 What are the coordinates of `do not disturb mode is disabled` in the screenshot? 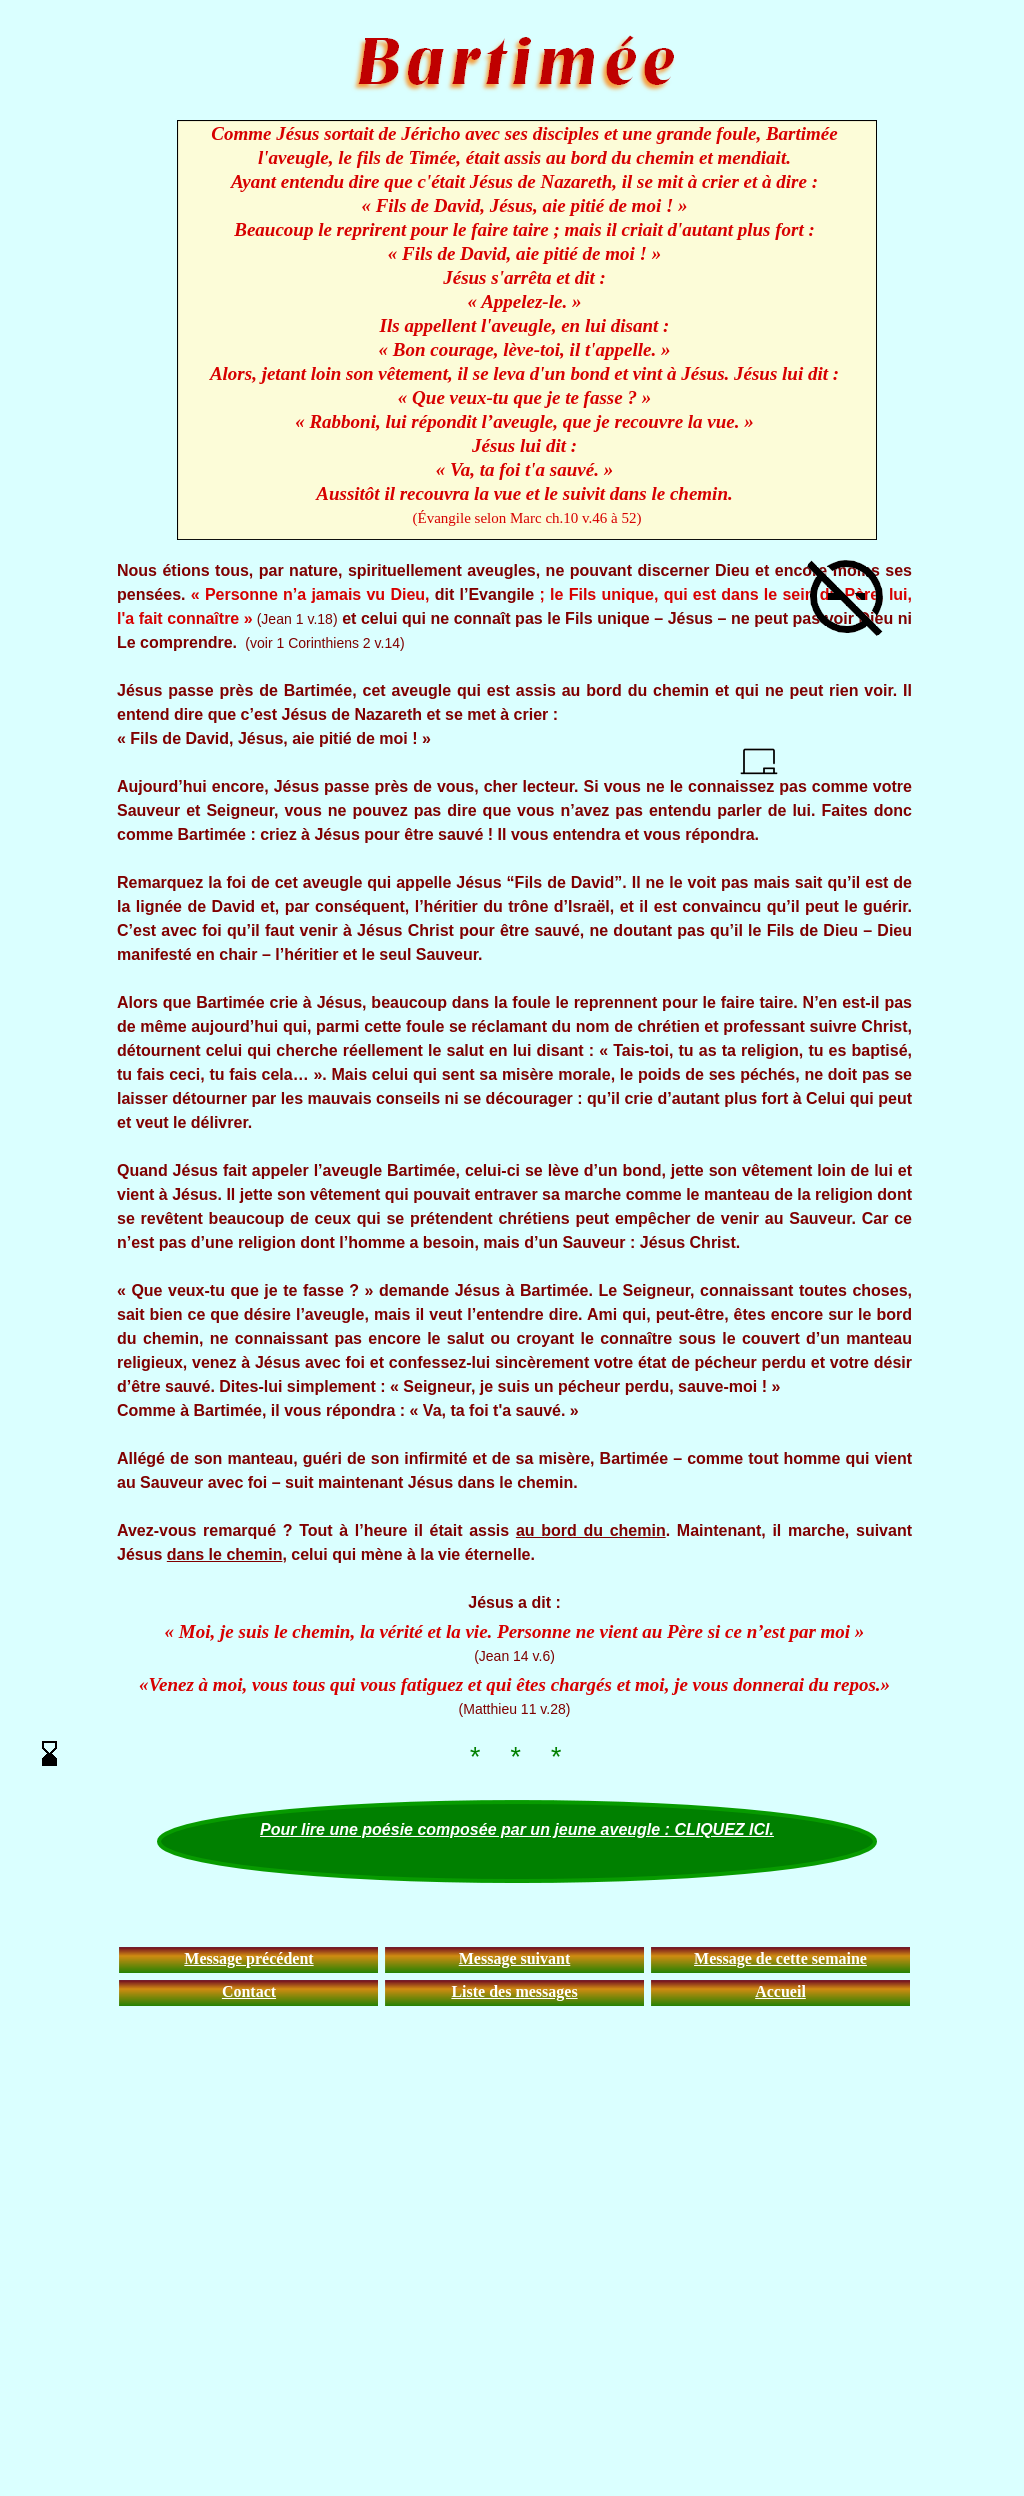 It's located at (846, 596).